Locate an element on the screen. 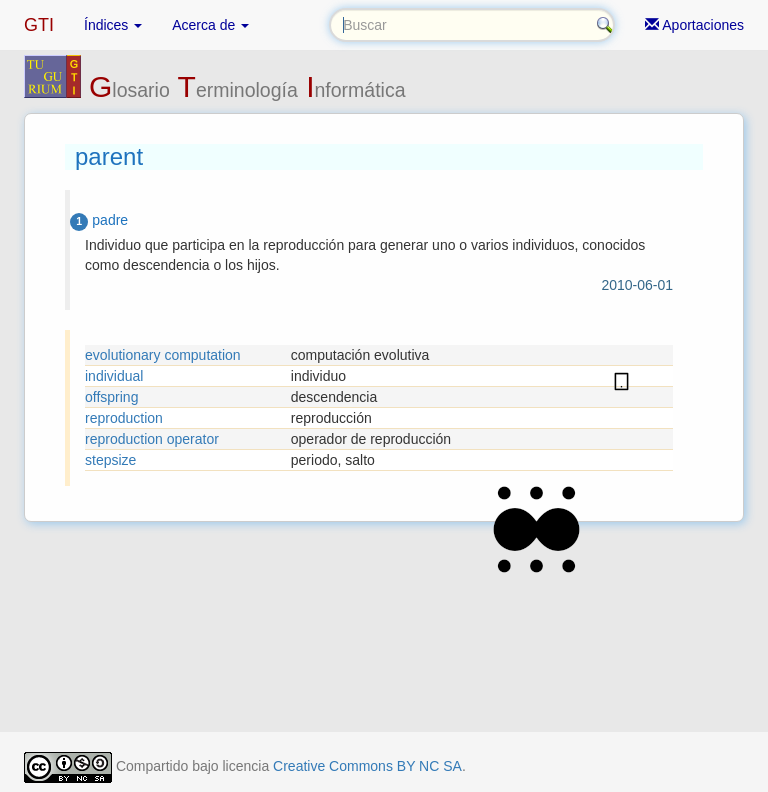  switch to tablet view is located at coordinates (621, 381).